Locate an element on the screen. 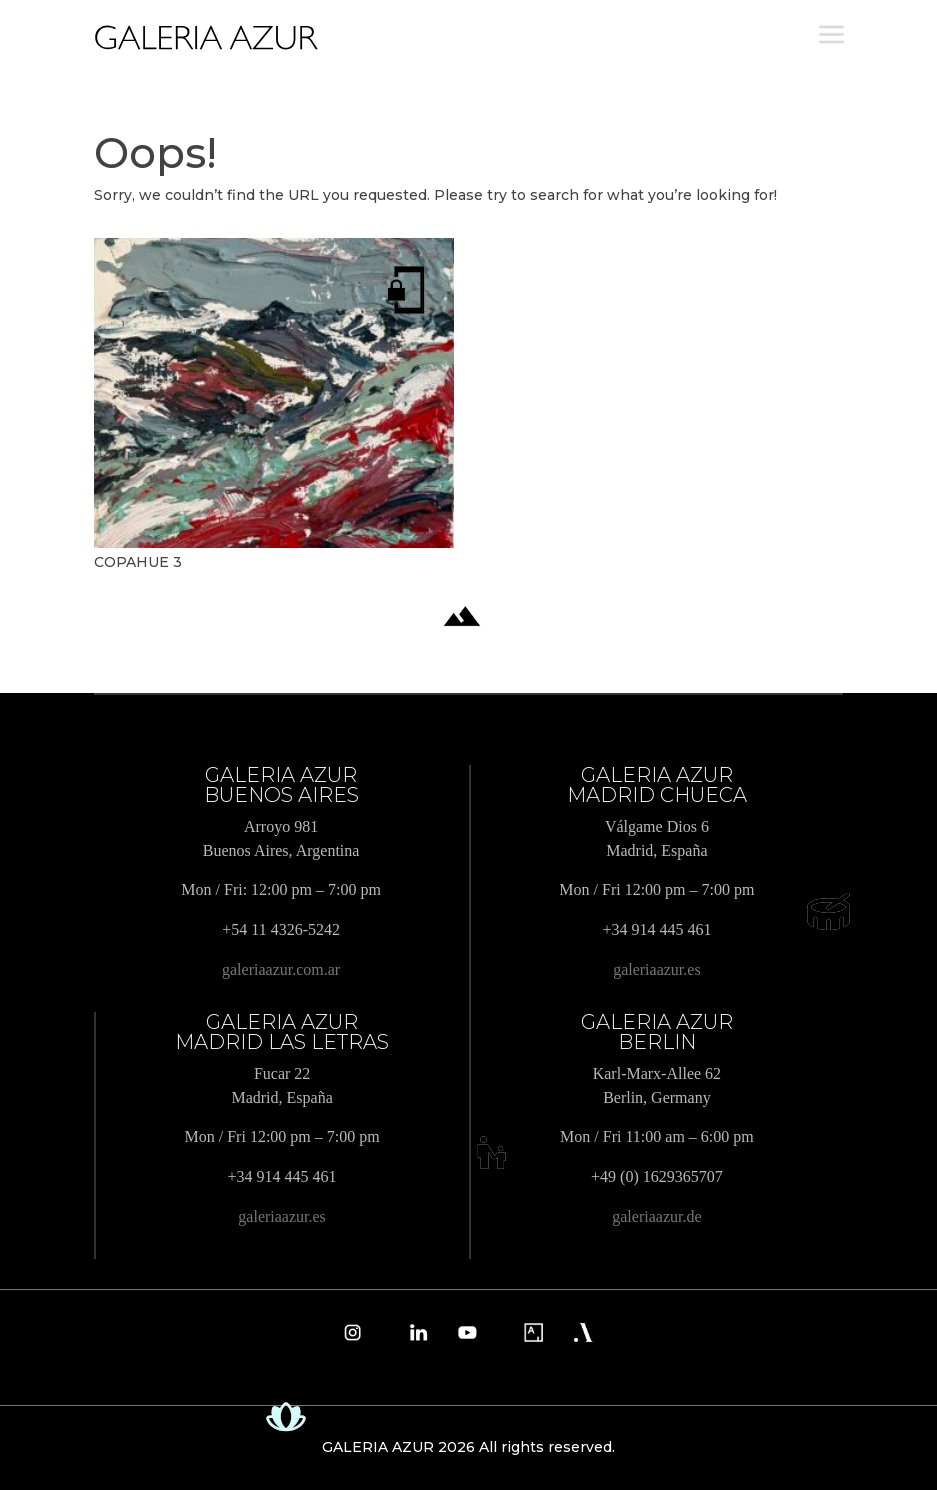  device is locked or secured is located at coordinates (405, 290).